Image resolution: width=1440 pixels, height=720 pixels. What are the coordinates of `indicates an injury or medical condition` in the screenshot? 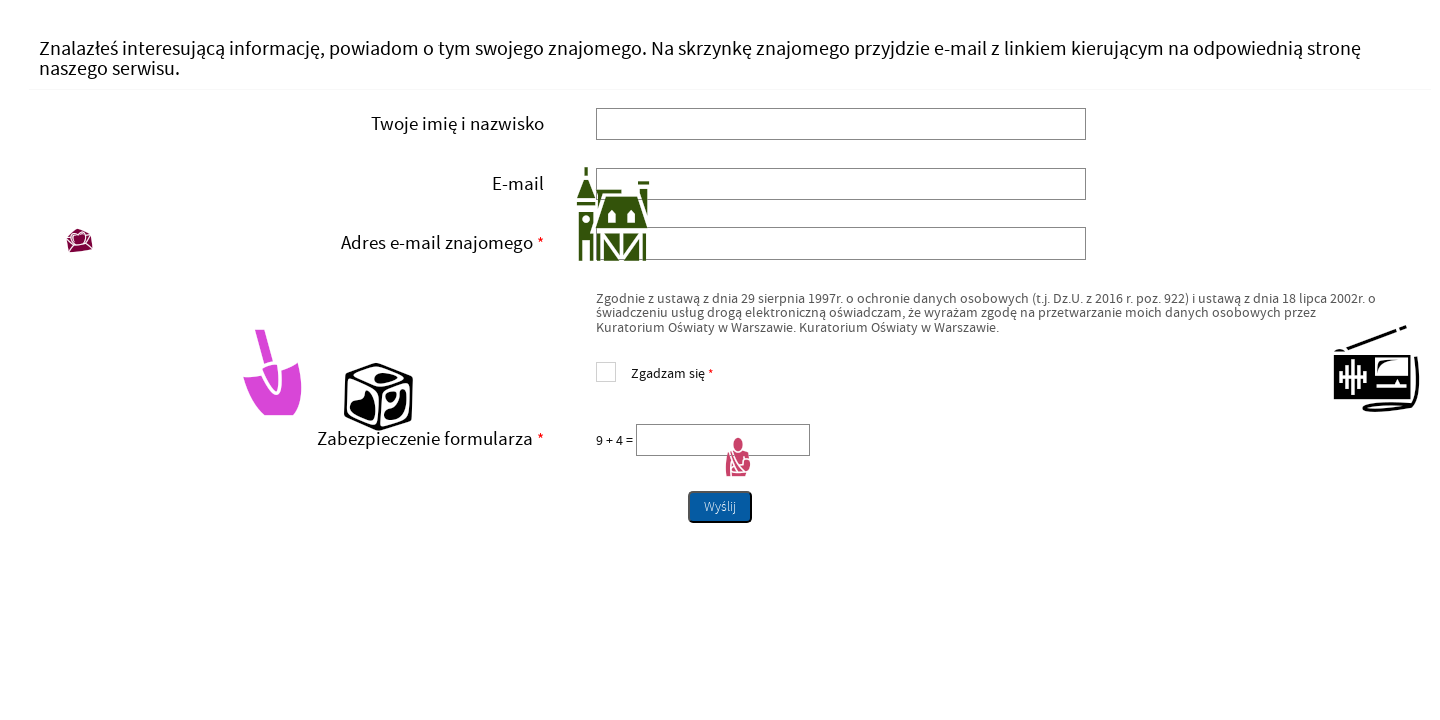 It's located at (738, 457).